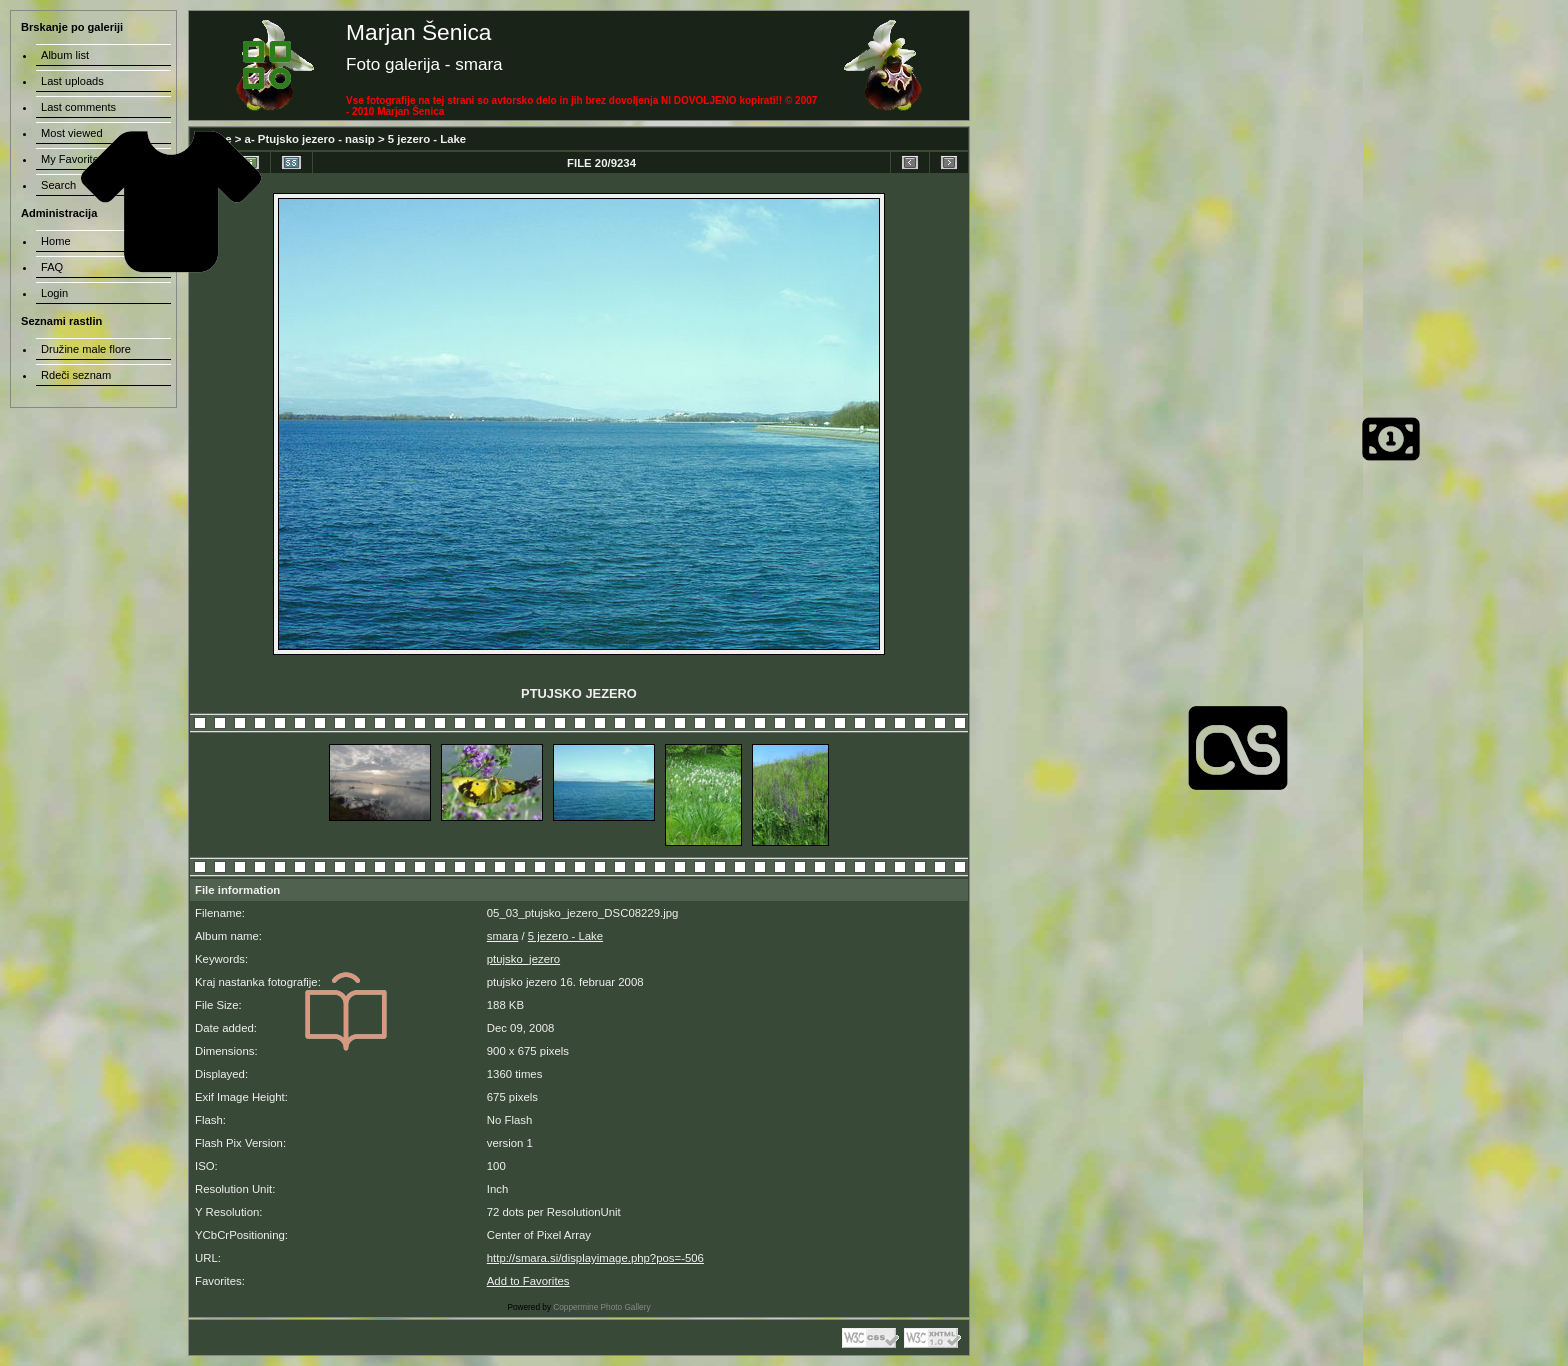 Image resolution: width=1568 pixels, height=1366 pixels. Describe the element at coordinates (171, 197) in the screenshot. I see `browse clothing or apparel items` at that location.